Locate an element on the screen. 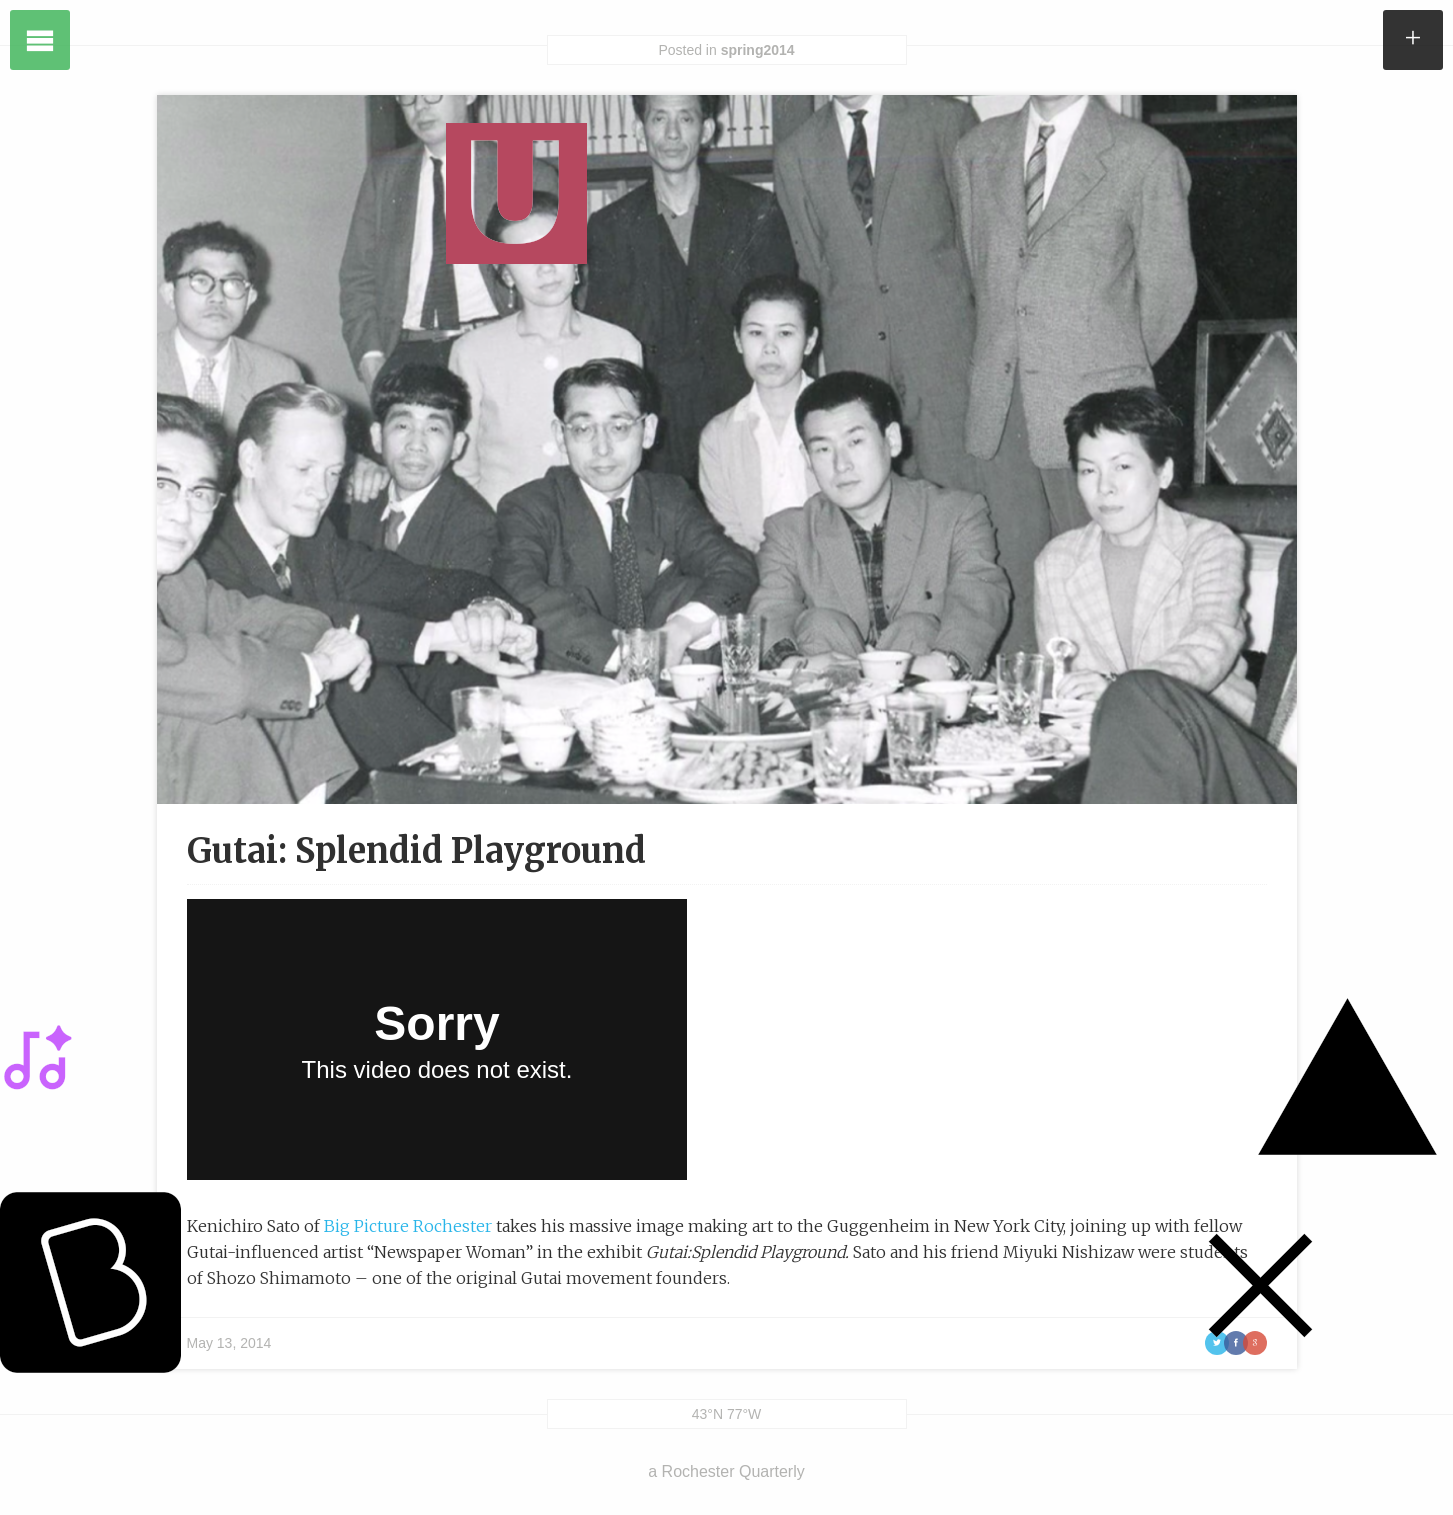  vercel logo is located at coordinates (1347, 1076).